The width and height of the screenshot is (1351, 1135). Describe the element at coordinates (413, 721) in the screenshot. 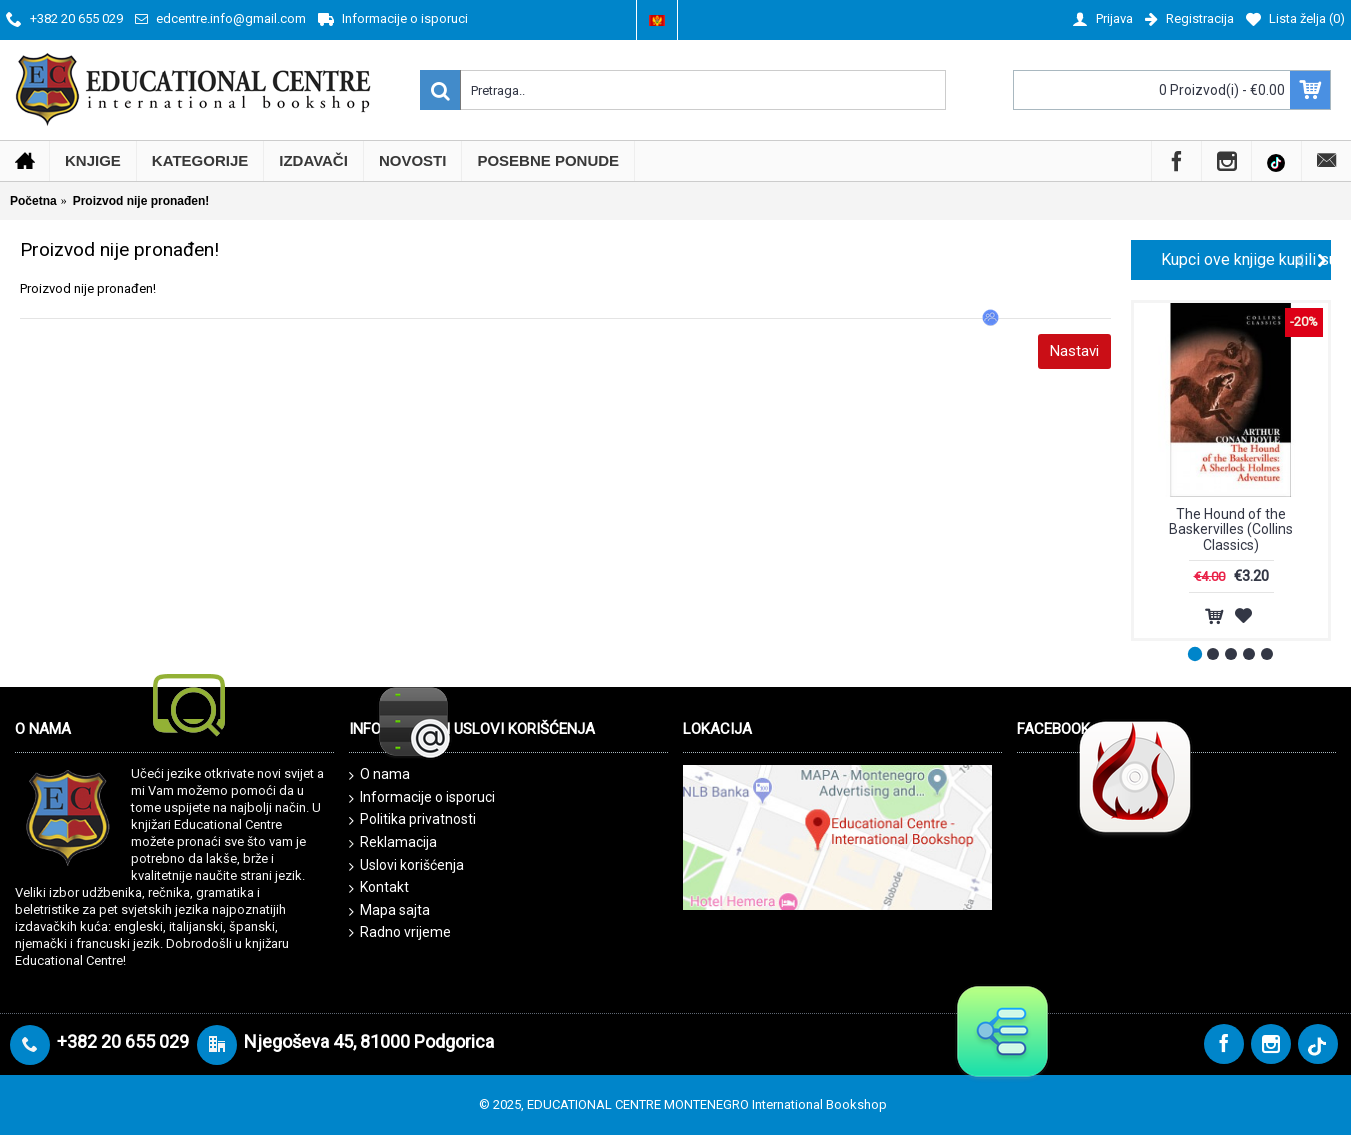

I see `configure dns server settings` at that location.